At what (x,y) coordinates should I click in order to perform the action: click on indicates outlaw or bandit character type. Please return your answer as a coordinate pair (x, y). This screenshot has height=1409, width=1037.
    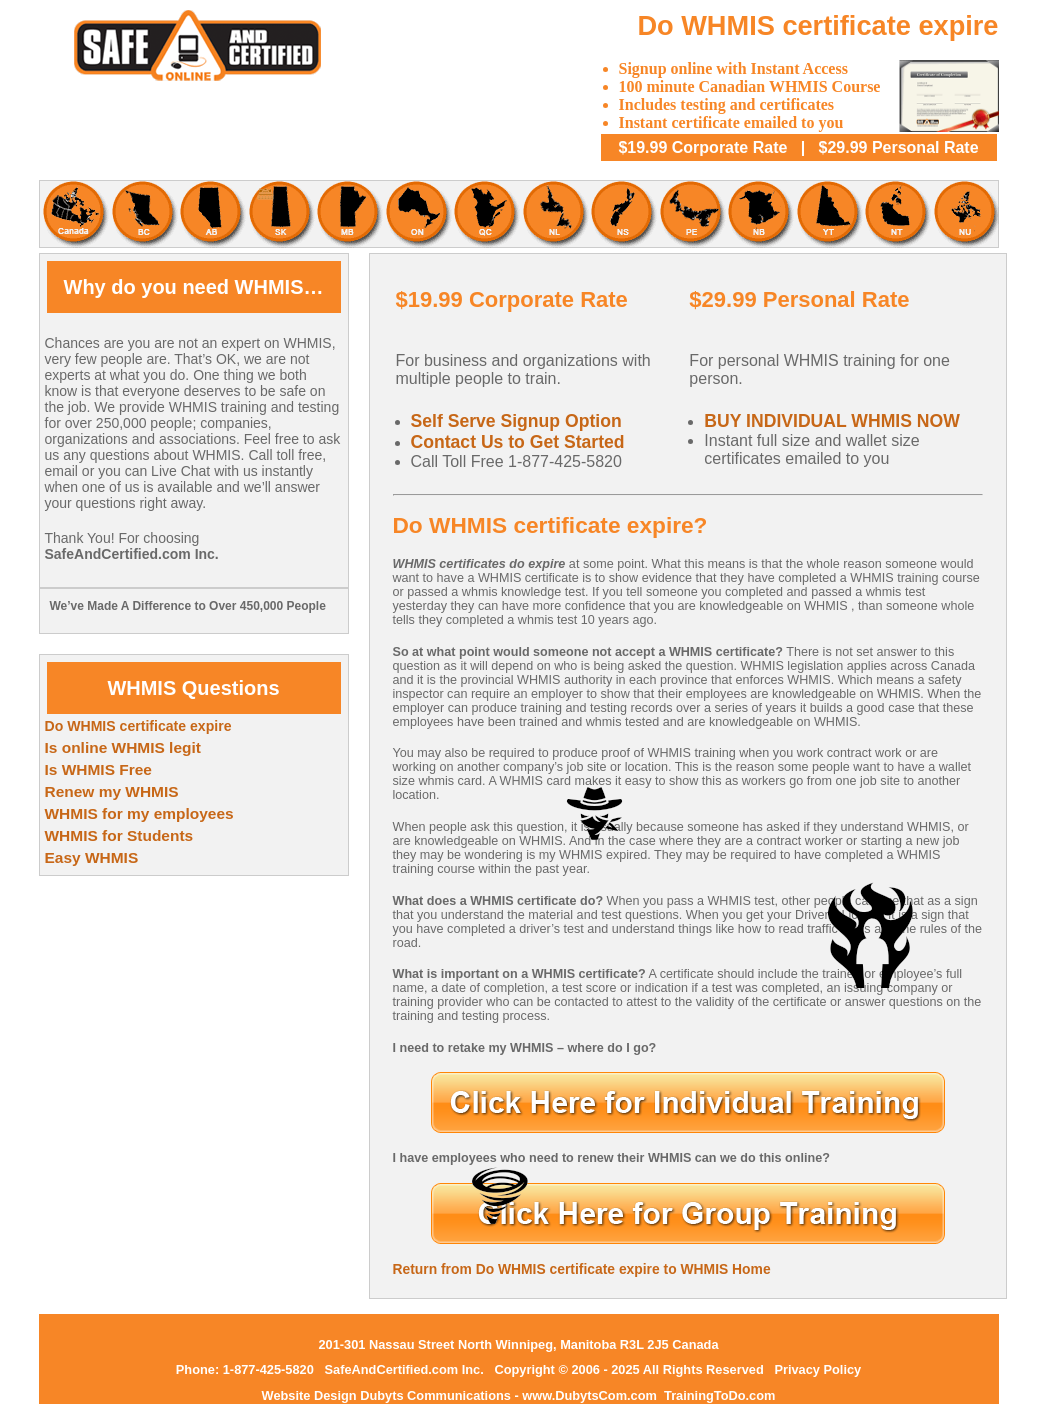
    Looking at the image, I should click on (594, 812).